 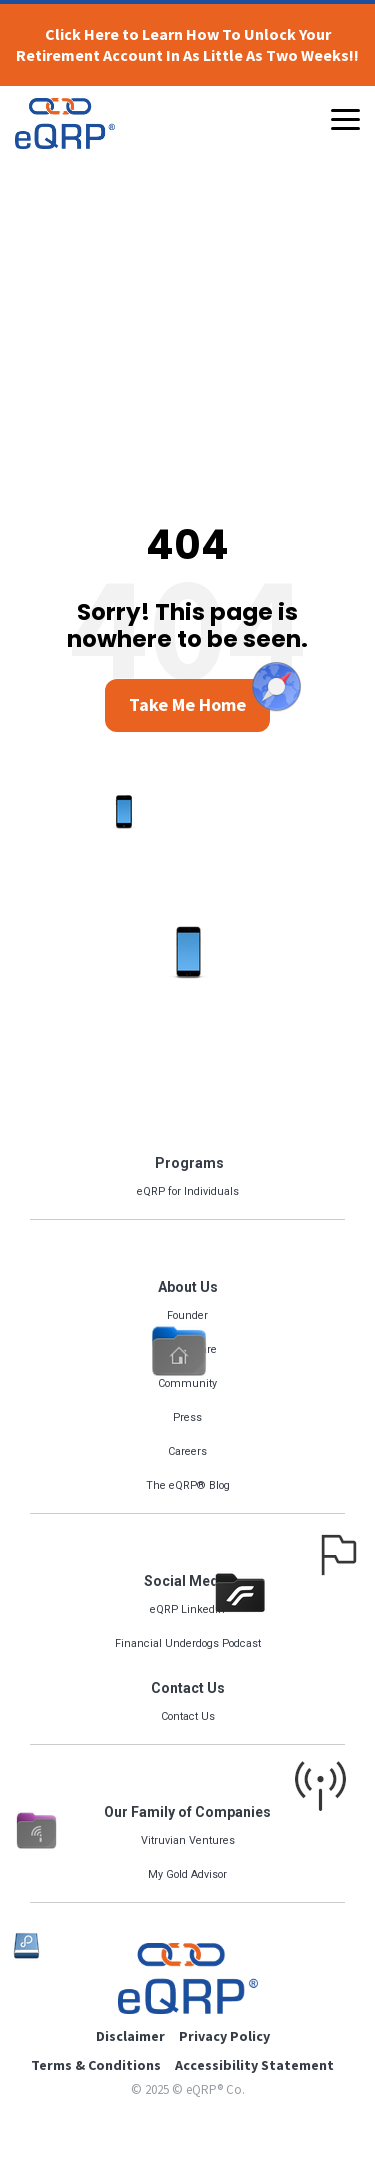 I want to click on indicates cellular network signal strength, so click(x=320, y=1785).